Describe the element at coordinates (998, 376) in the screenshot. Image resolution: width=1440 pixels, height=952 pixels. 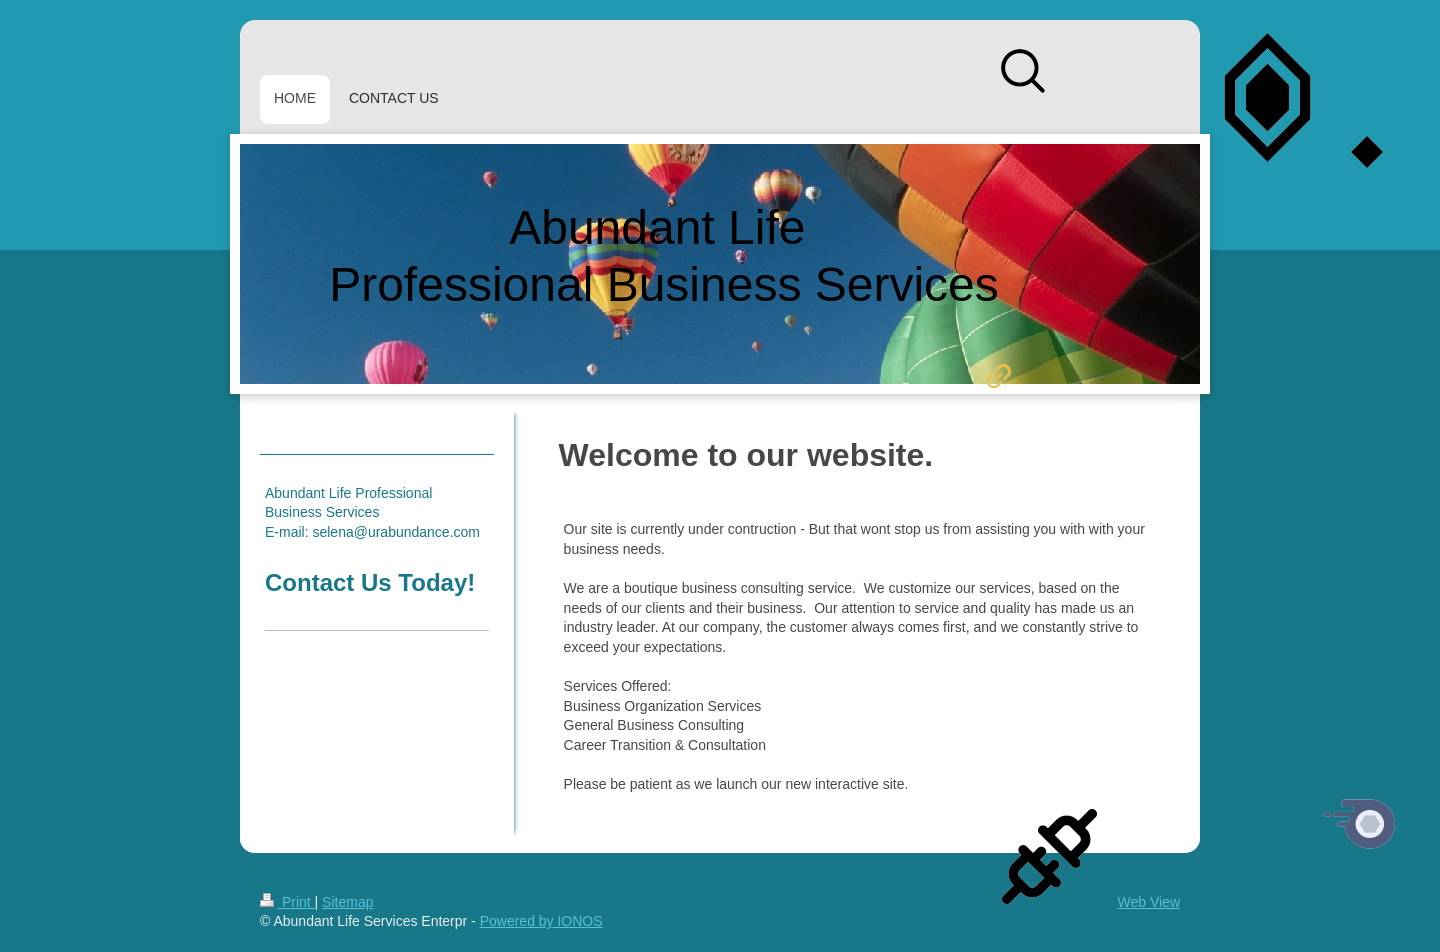
I see `copy or share a link` at that location.